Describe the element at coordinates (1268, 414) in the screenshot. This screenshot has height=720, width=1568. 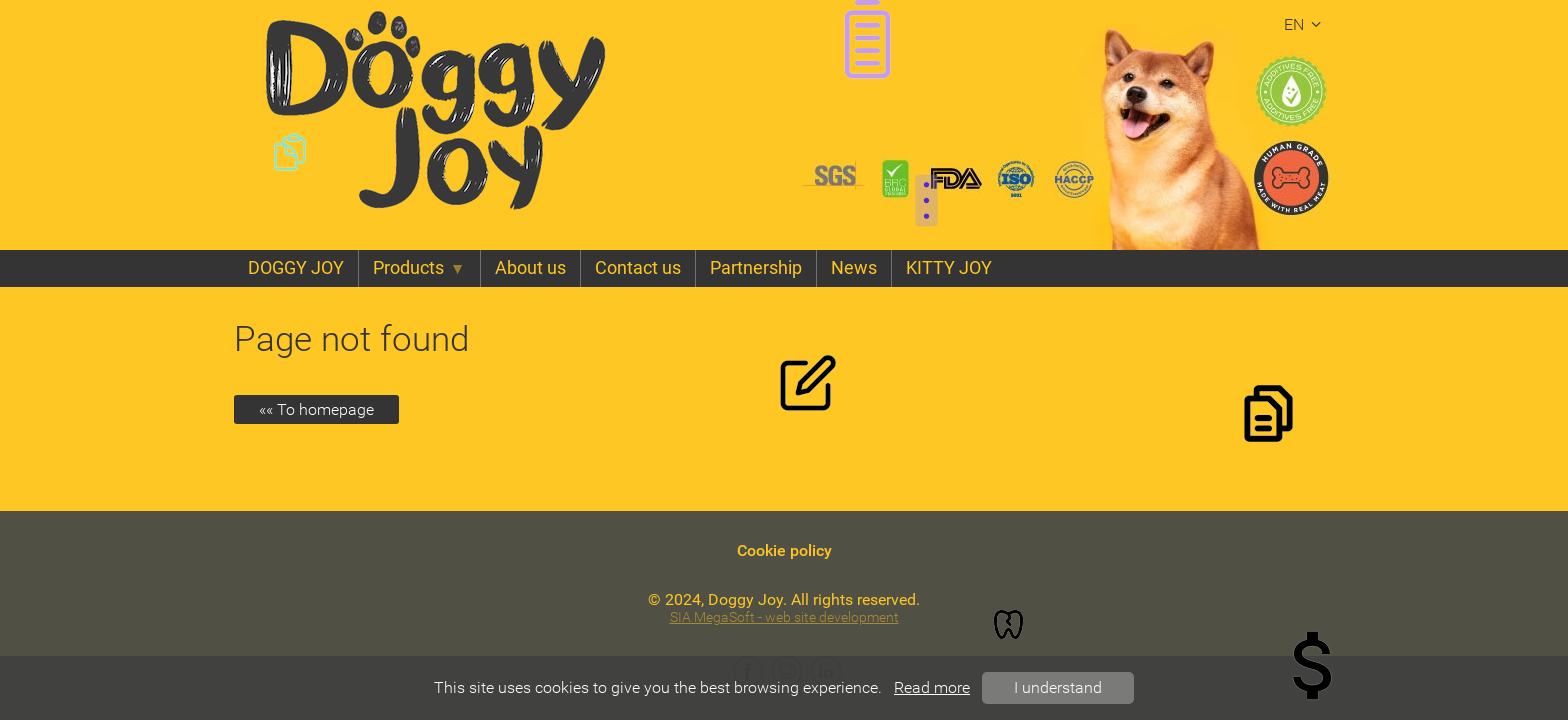
I see `view all files` at that location.